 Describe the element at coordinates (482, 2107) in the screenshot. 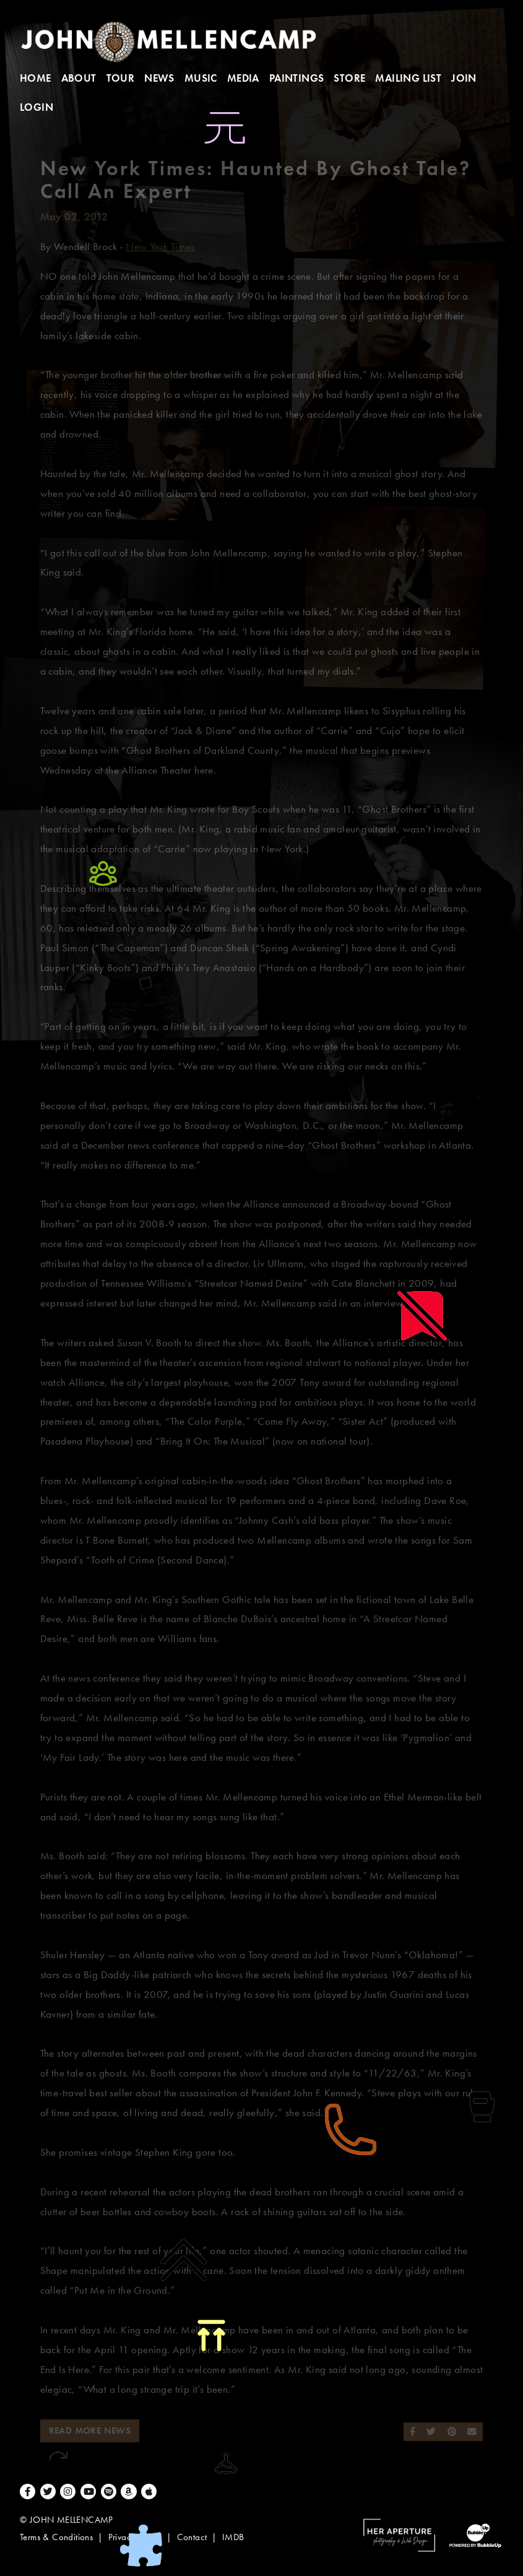

I see `access martial arts or combat sports content` at that location.